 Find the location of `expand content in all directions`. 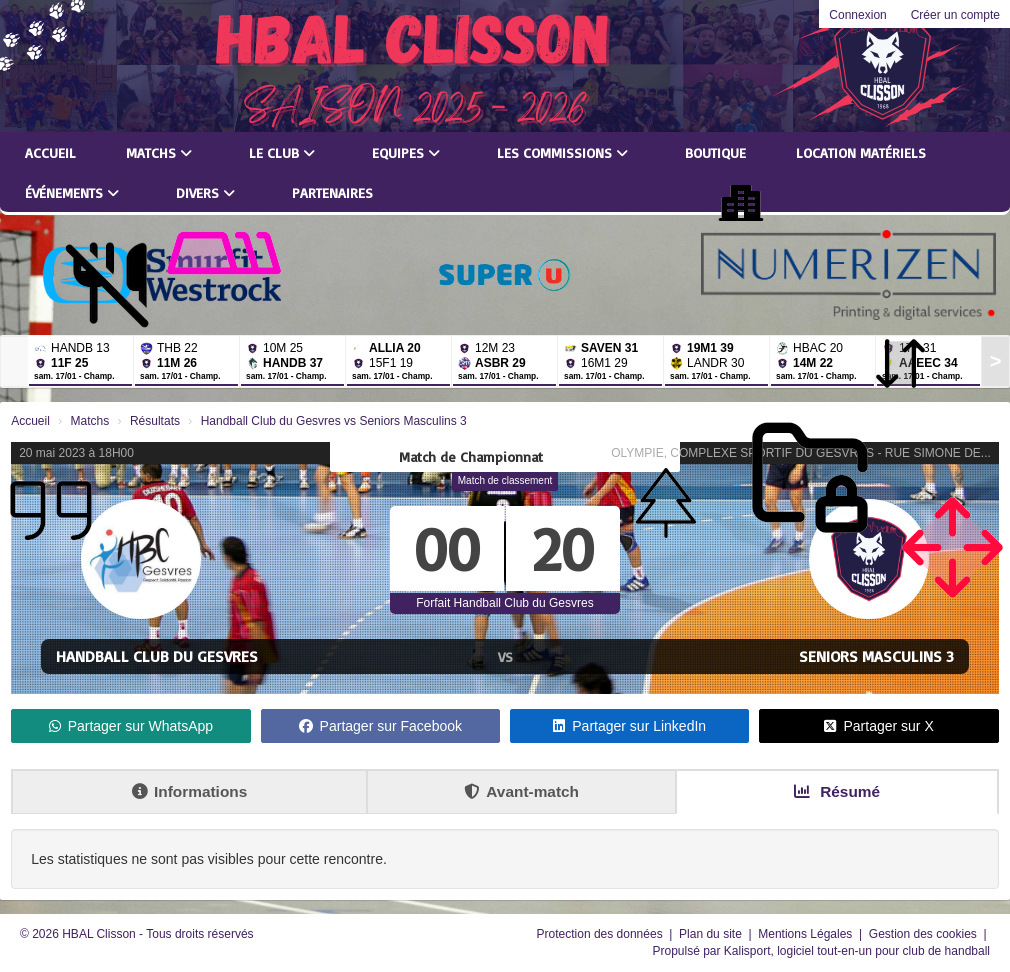

expand content in all directions is located at coordinates (952, 547).